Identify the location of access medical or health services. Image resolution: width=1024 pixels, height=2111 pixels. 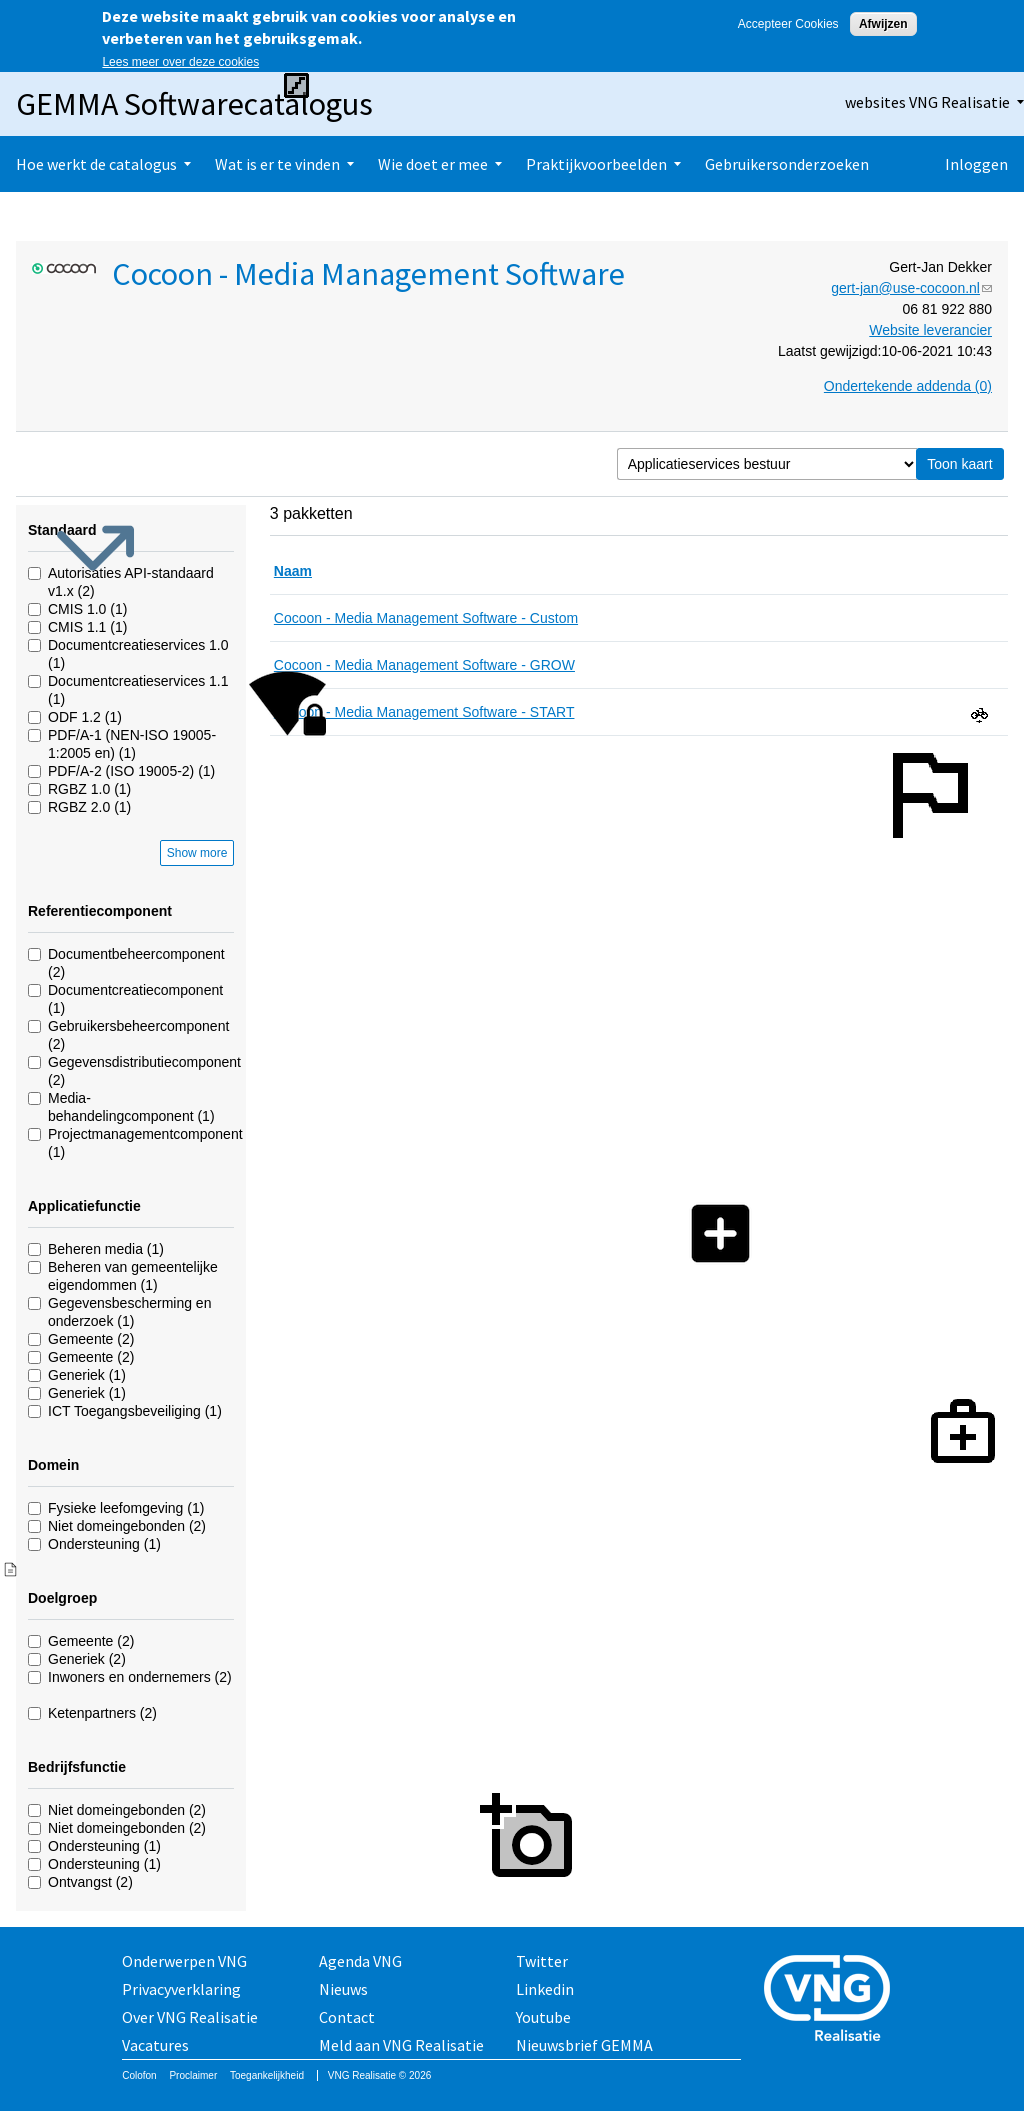
(963, 1431).